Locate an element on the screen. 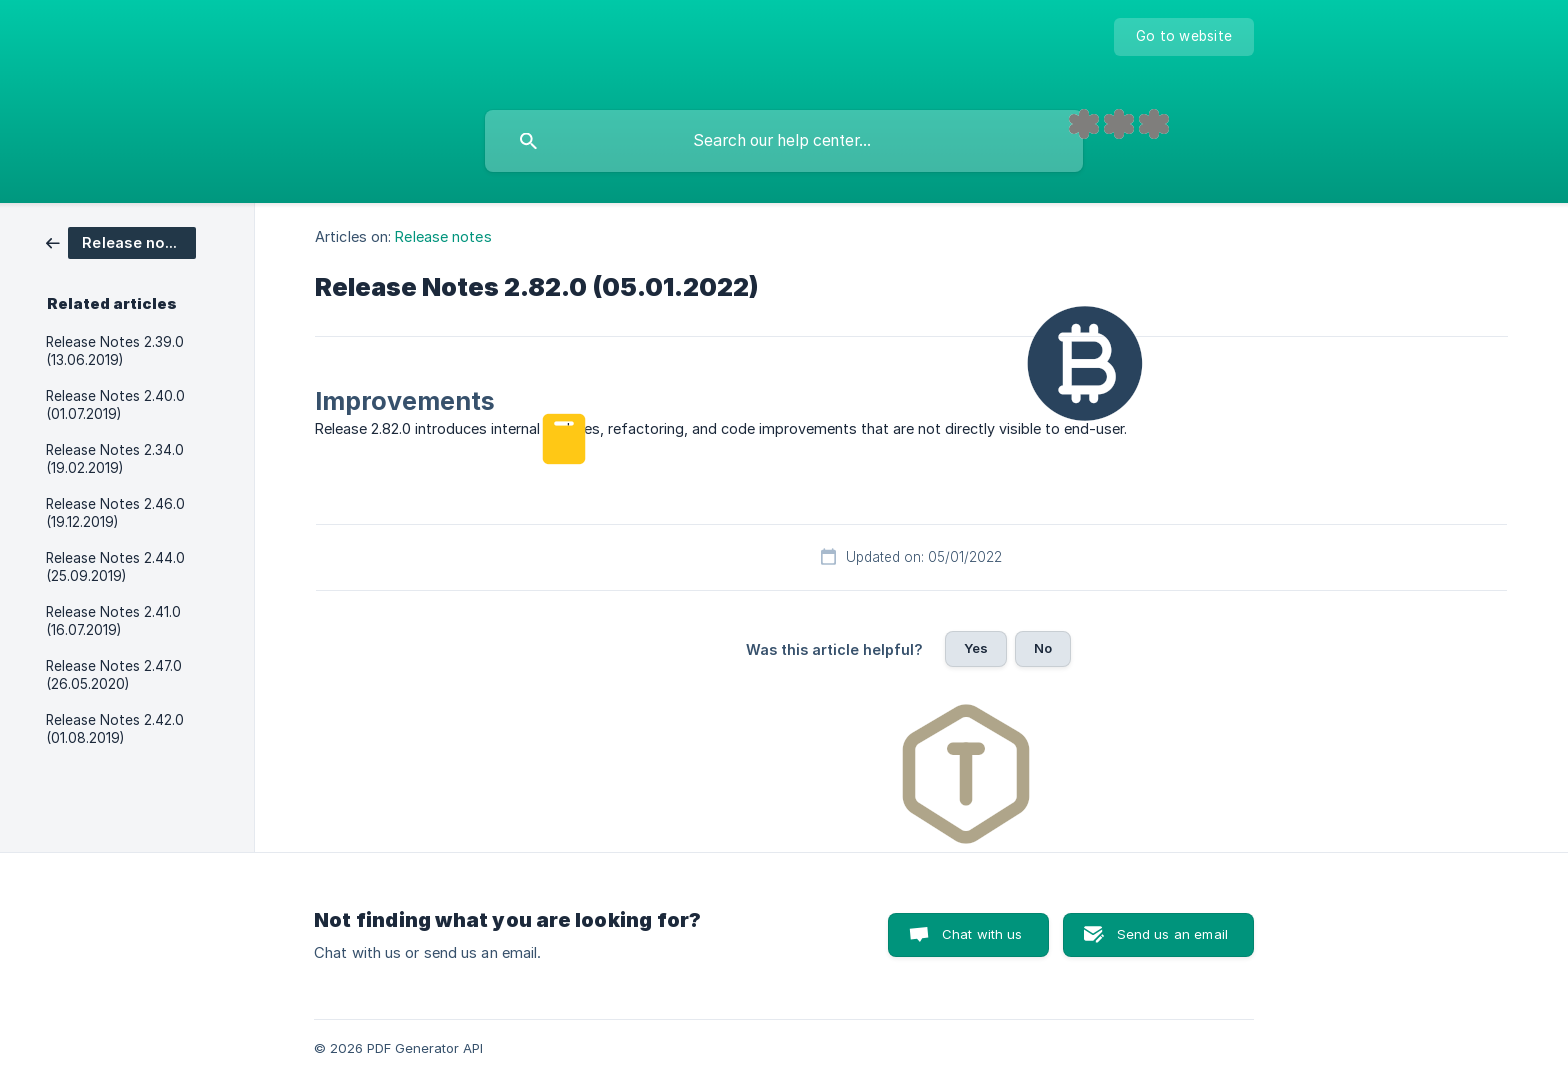  indicates a category or tag starting with "T" is located at coordinates (966, 774).